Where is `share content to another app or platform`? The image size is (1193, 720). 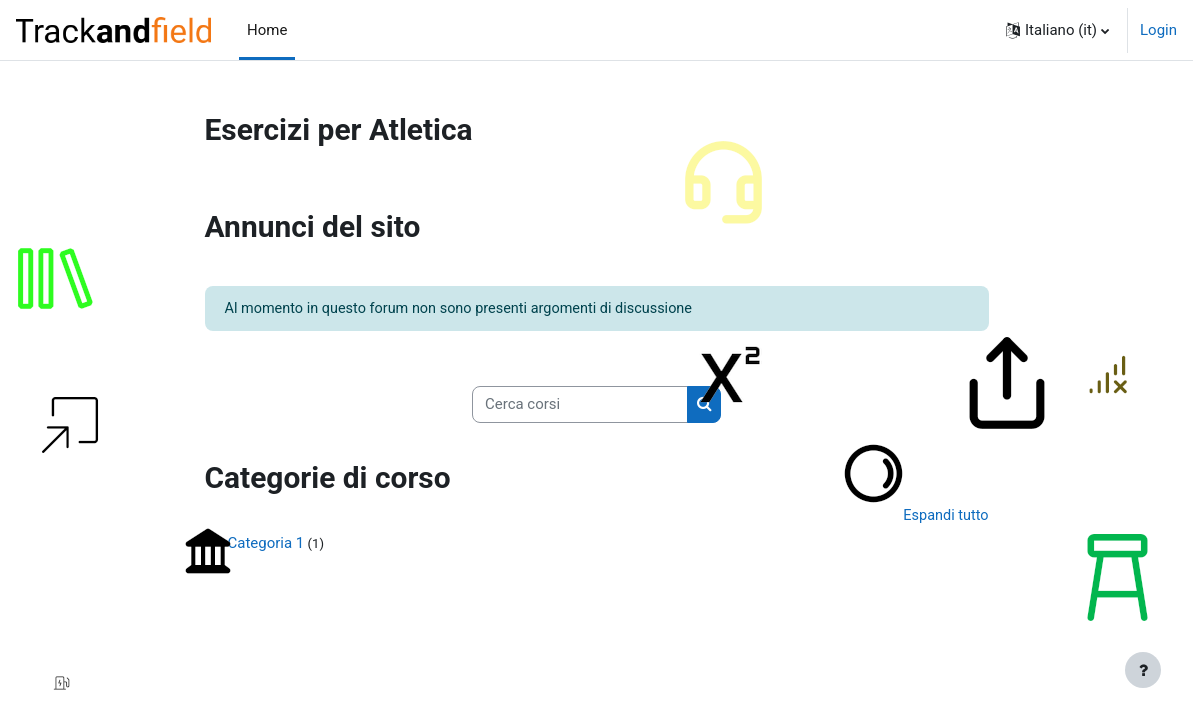
share content to another app or platform is located at coordinates (1007, 383).